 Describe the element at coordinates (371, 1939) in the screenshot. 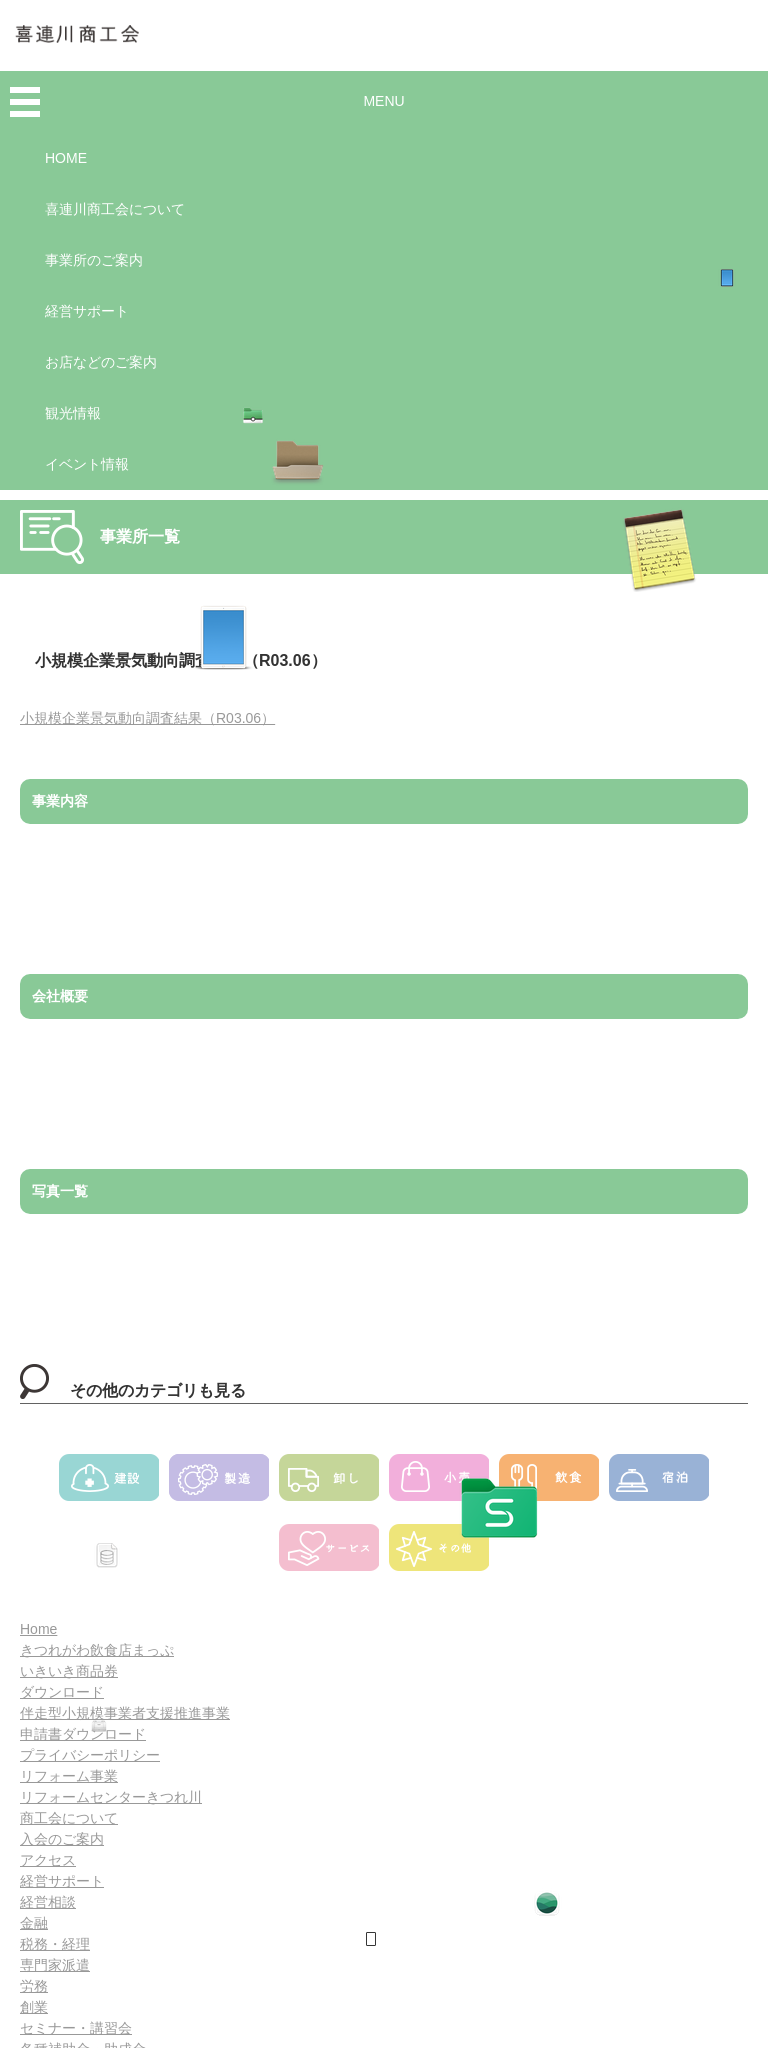

I see `indicates a tablet or touch-screen device` at that location.